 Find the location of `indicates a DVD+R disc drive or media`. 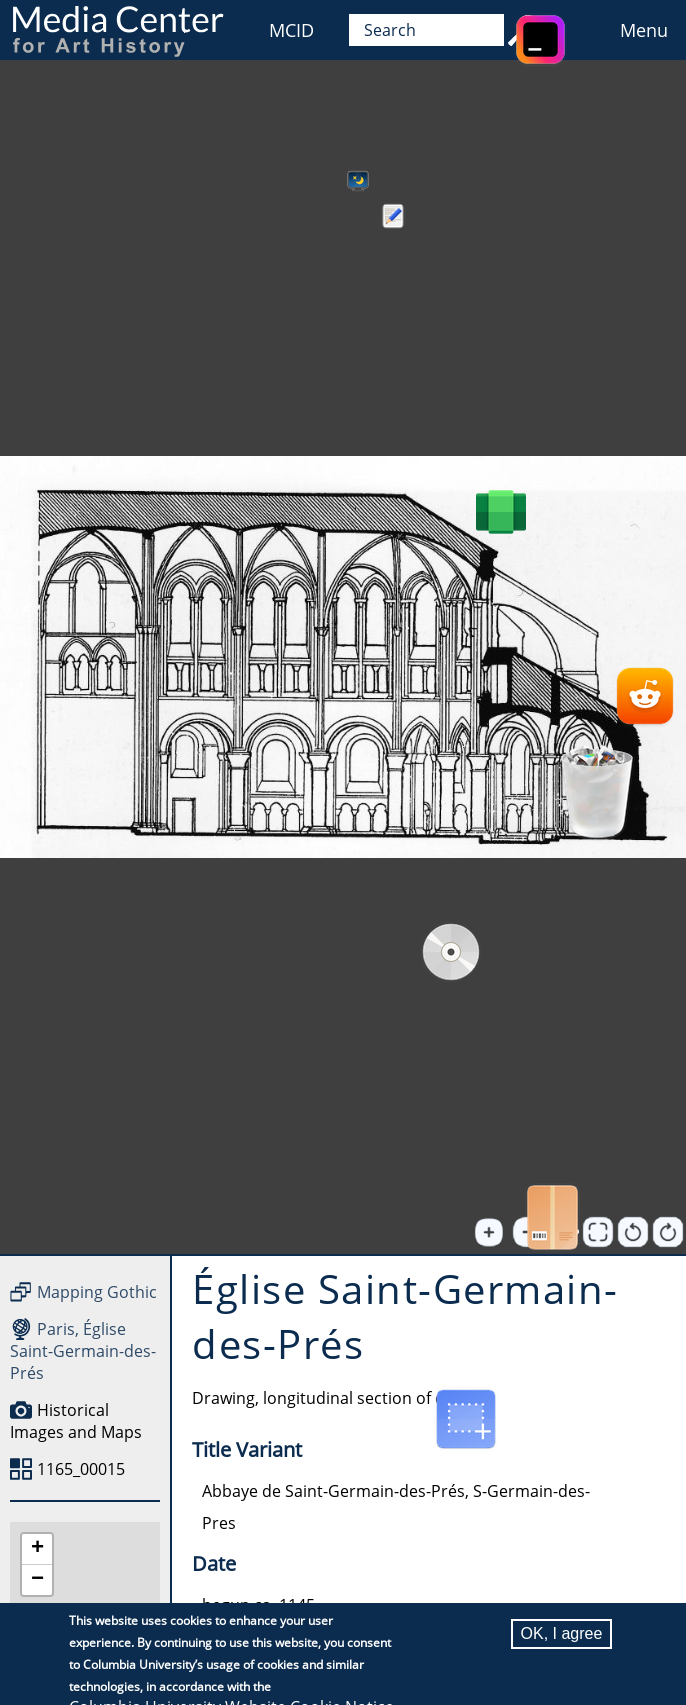

indicates a DVD+R disc drive or media is located at coordinates (451, 952).